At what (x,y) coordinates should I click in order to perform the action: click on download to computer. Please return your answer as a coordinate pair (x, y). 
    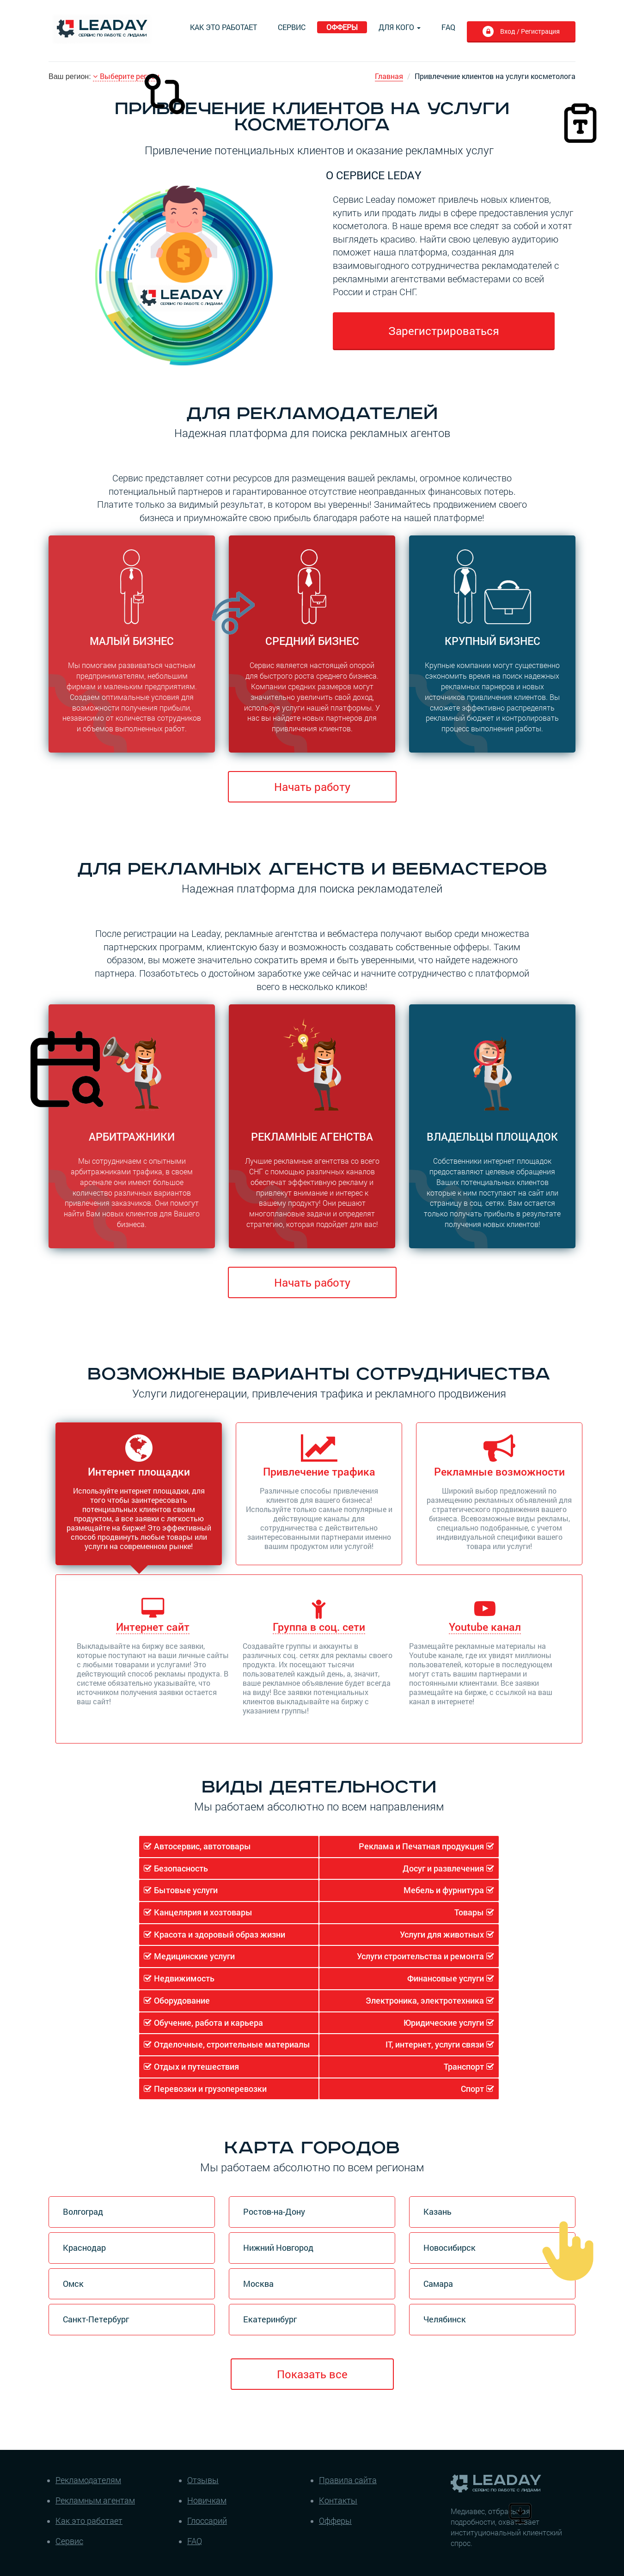
    Looking at the image, I should click on (520, 2513).